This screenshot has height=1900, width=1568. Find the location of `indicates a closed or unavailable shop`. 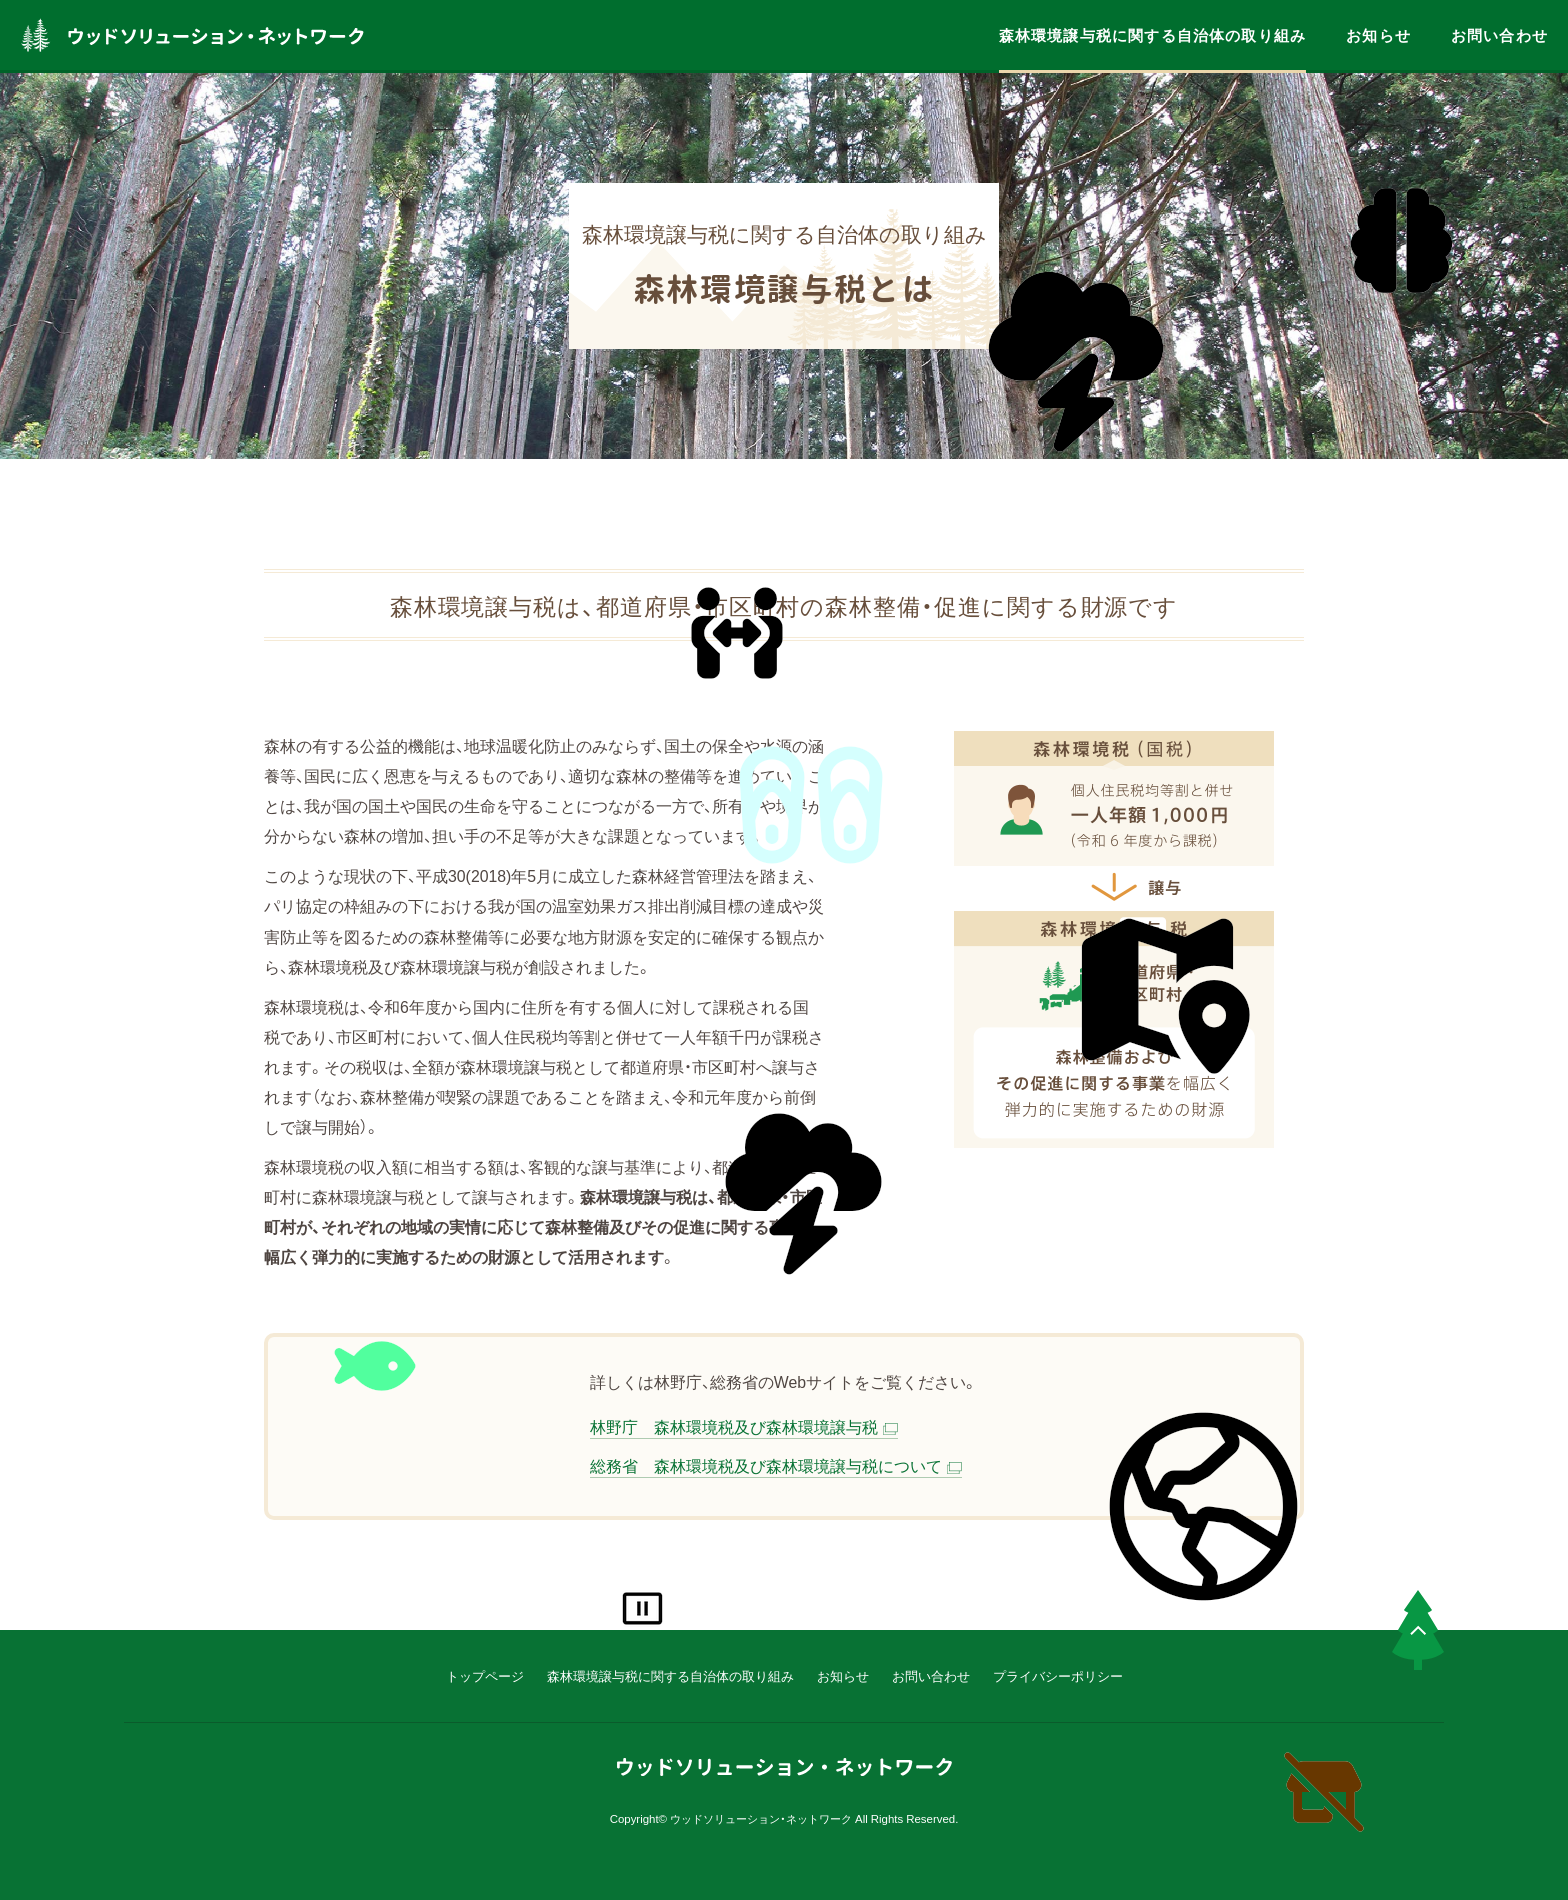

indicates a closed or unavailable shop is located at coordinates (1324, 1792).